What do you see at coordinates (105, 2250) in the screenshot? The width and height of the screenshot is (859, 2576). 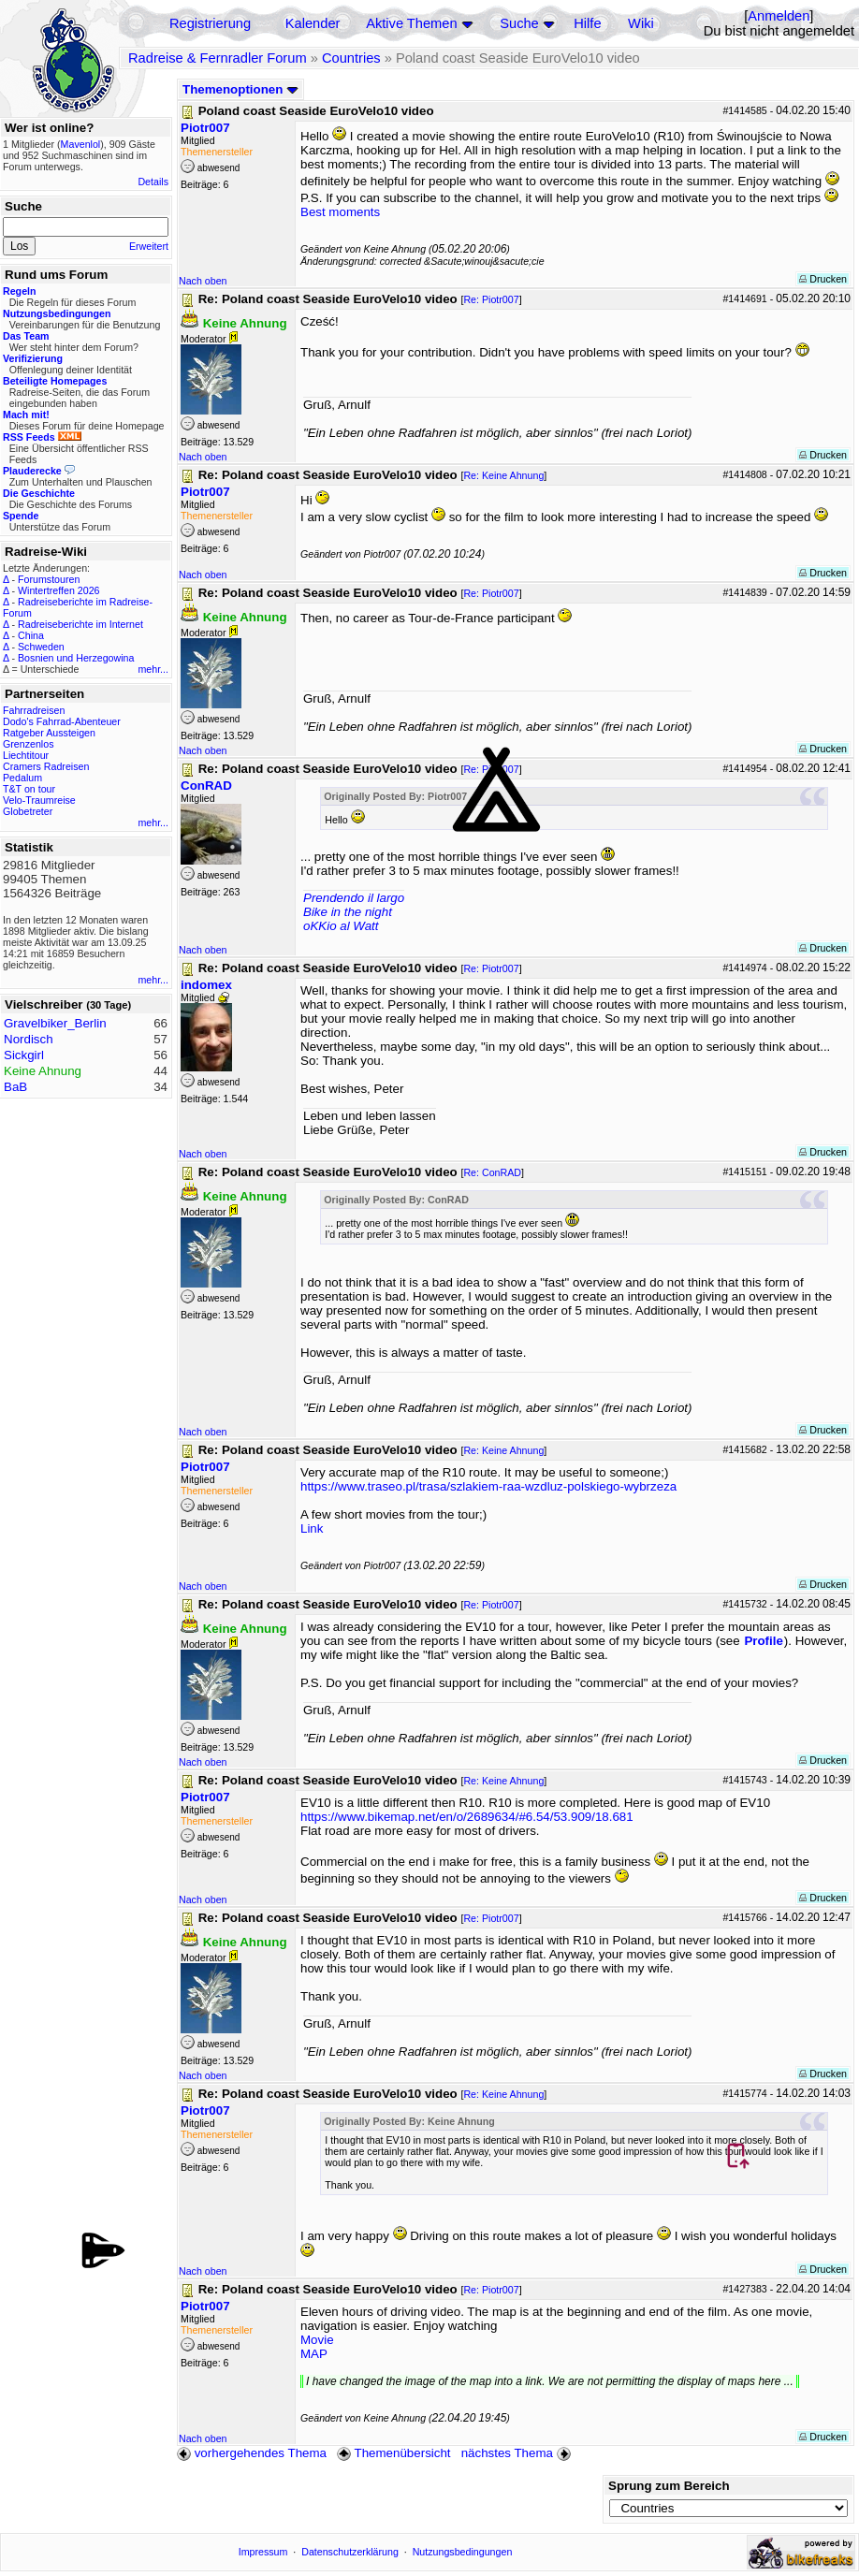 I see `launch or deploy an application` at bounding box center [105, 2250].